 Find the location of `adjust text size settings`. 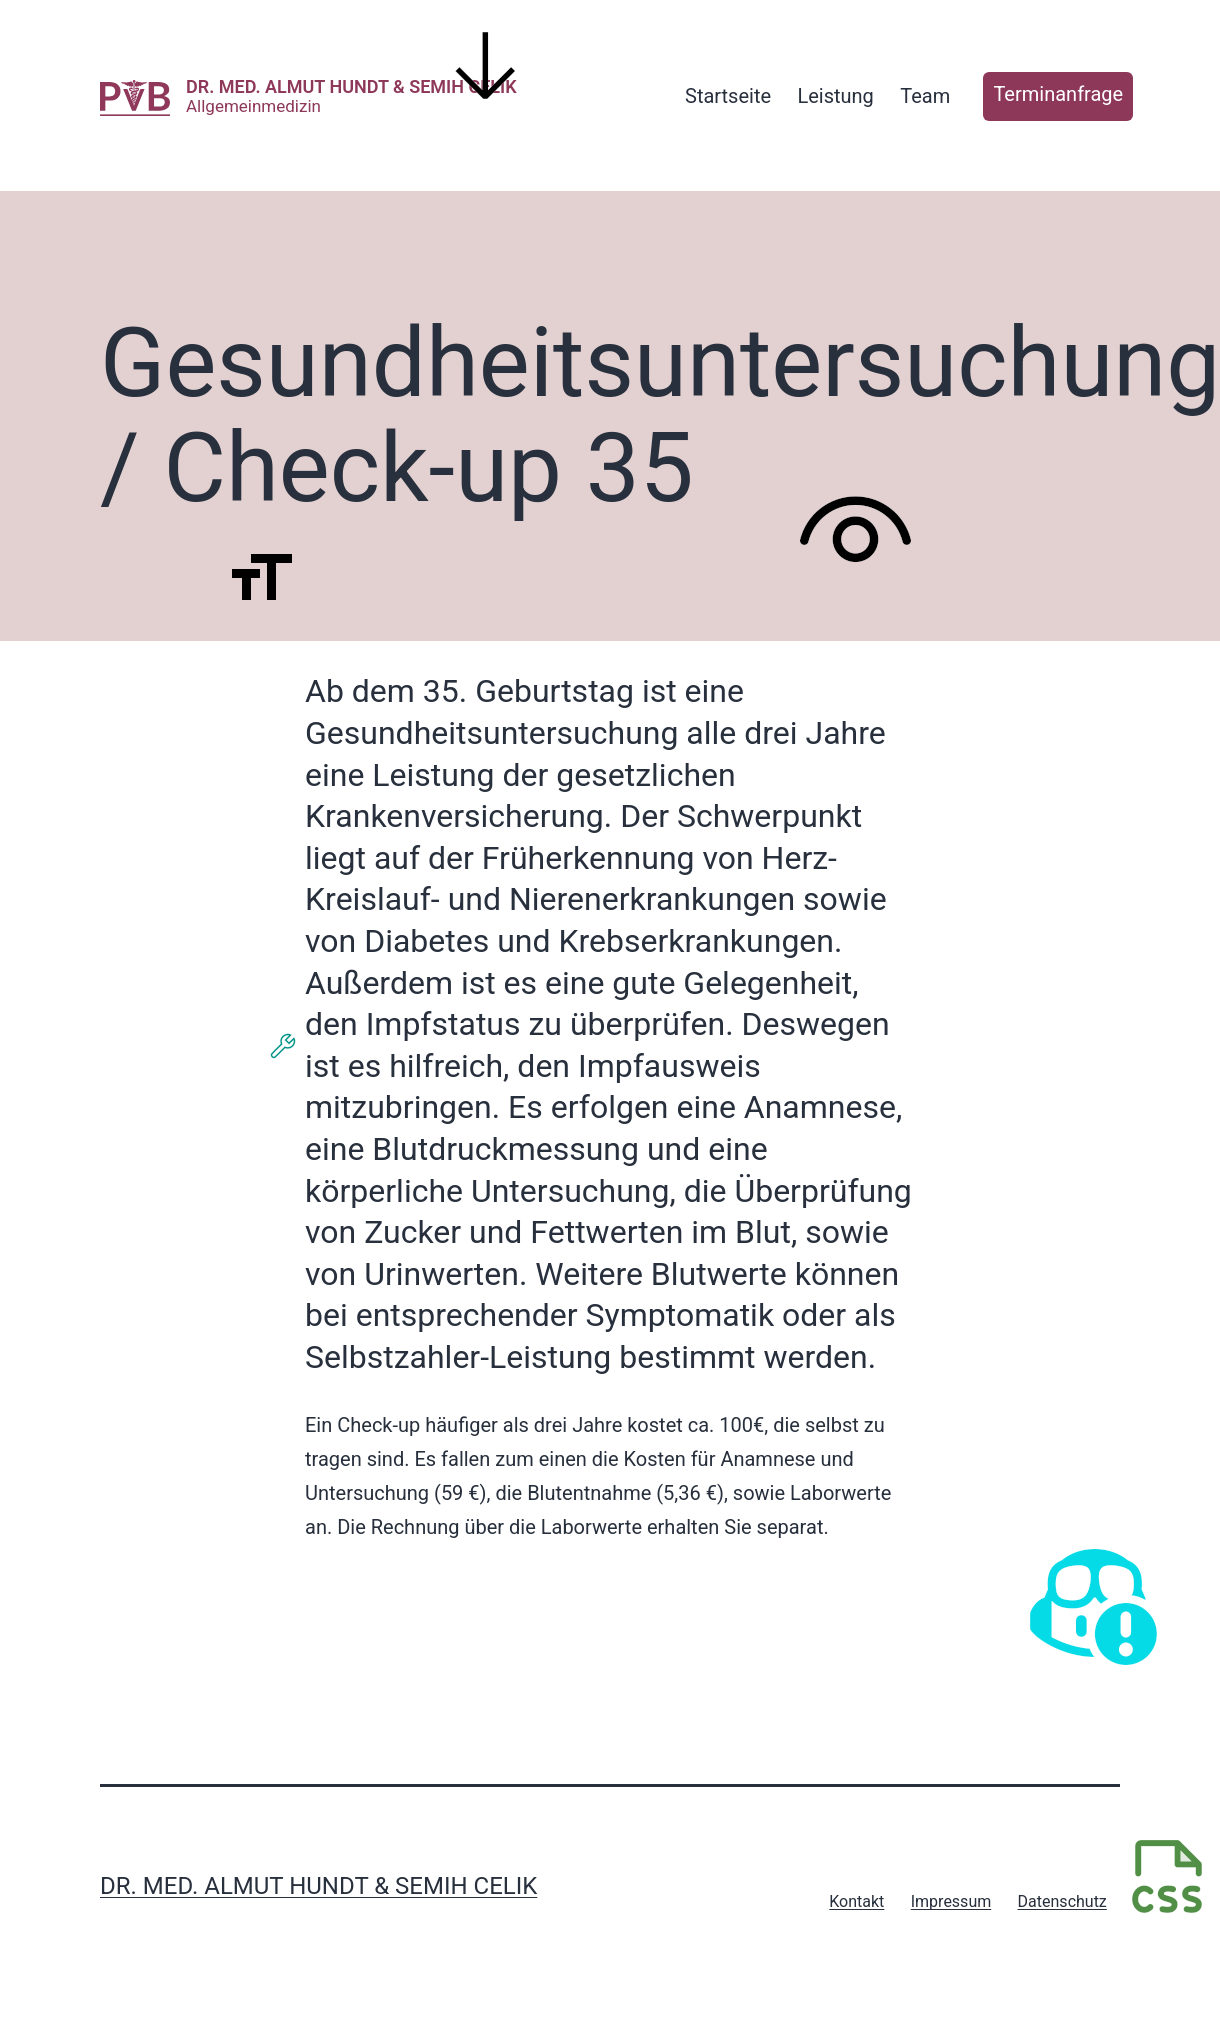

adjust text size settings is located at coordinates (260, 578).